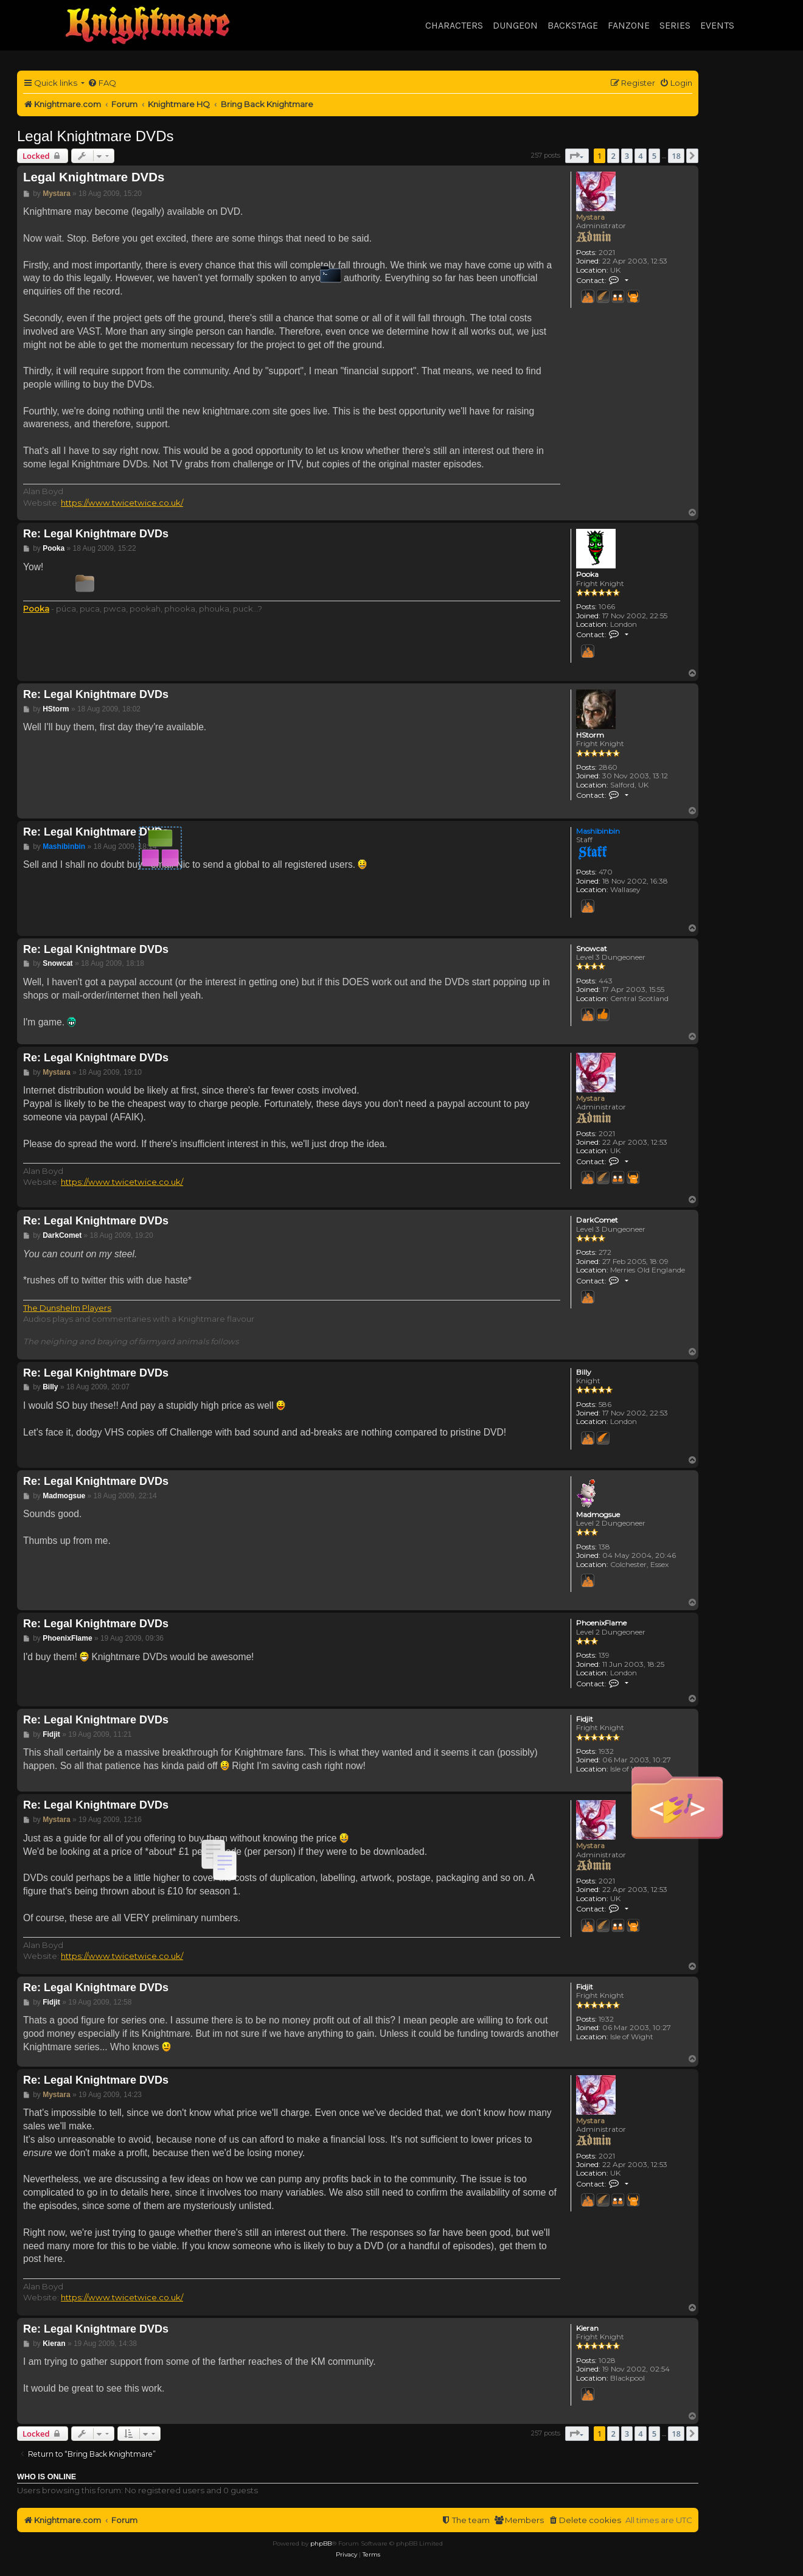  What do you see at coordinates (330, 274) in the screenshot?
I see `open powershell scripts folder` at bounding box center [330, 274].